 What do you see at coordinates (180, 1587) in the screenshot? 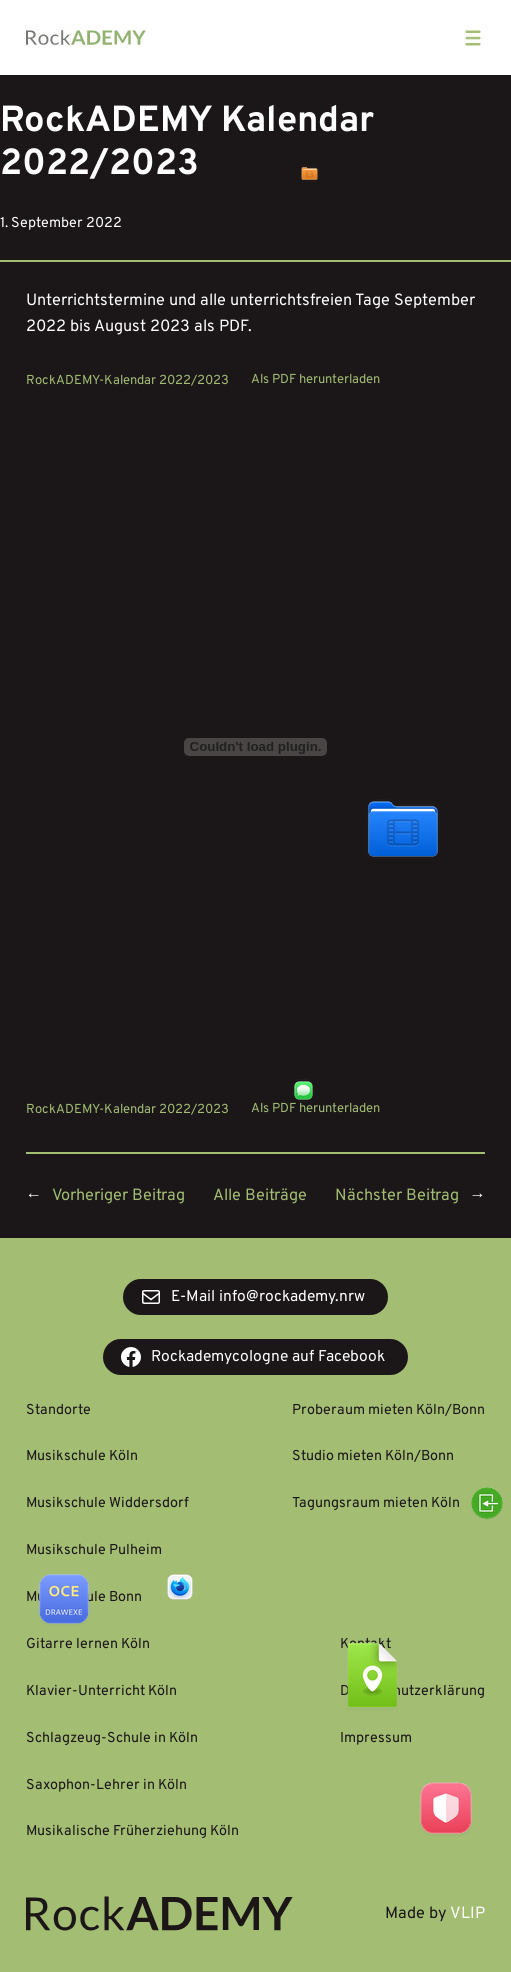
I see `open Firefox Developer Edition browser` at bounding box center [180, 1587].